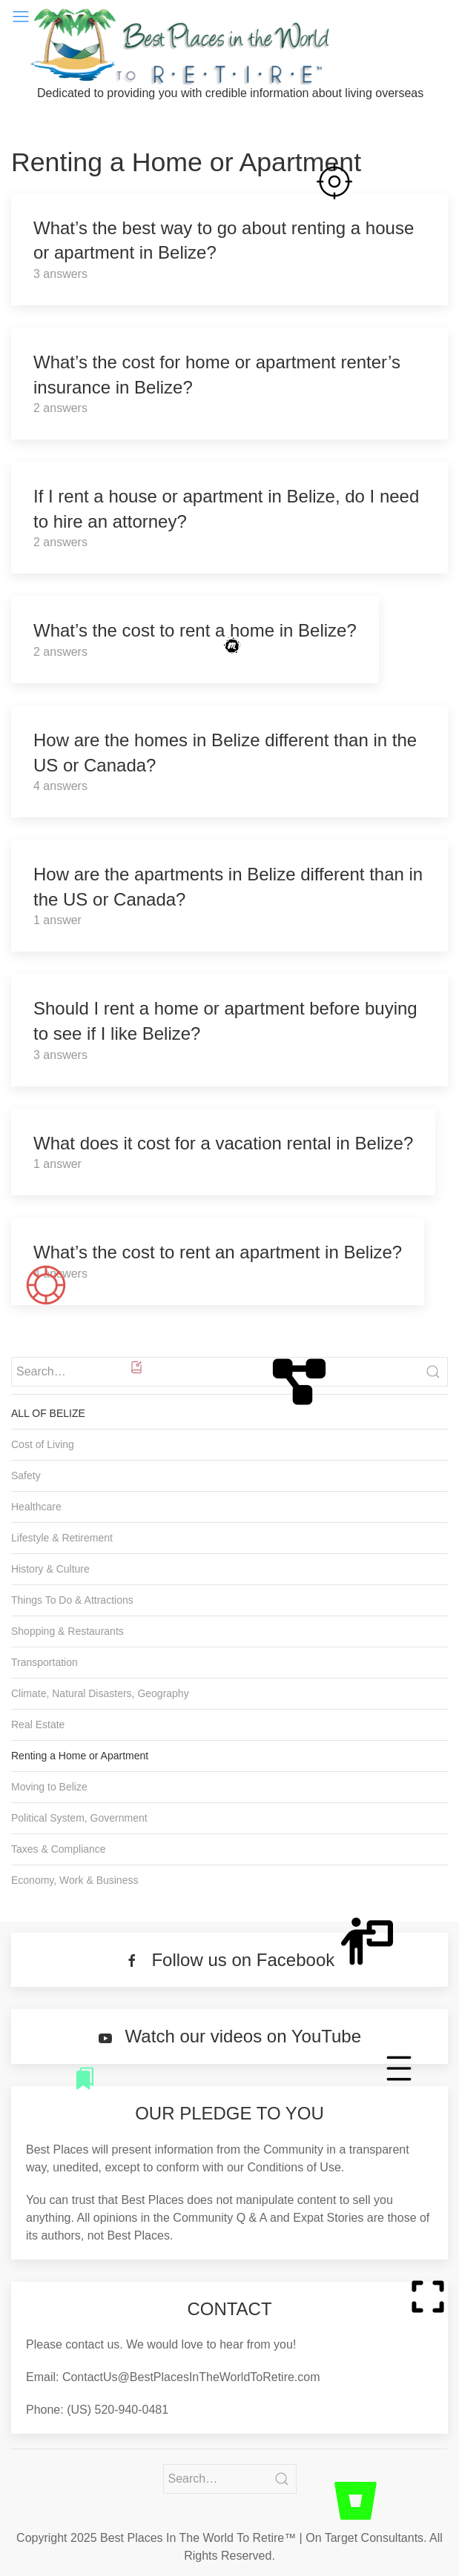 Image resolution: width=459 pixels, height=2576 pixels. Describe the element at coordinates (366, 1941) in the screenshot. I see `access presentation or teaching mode` at that location.